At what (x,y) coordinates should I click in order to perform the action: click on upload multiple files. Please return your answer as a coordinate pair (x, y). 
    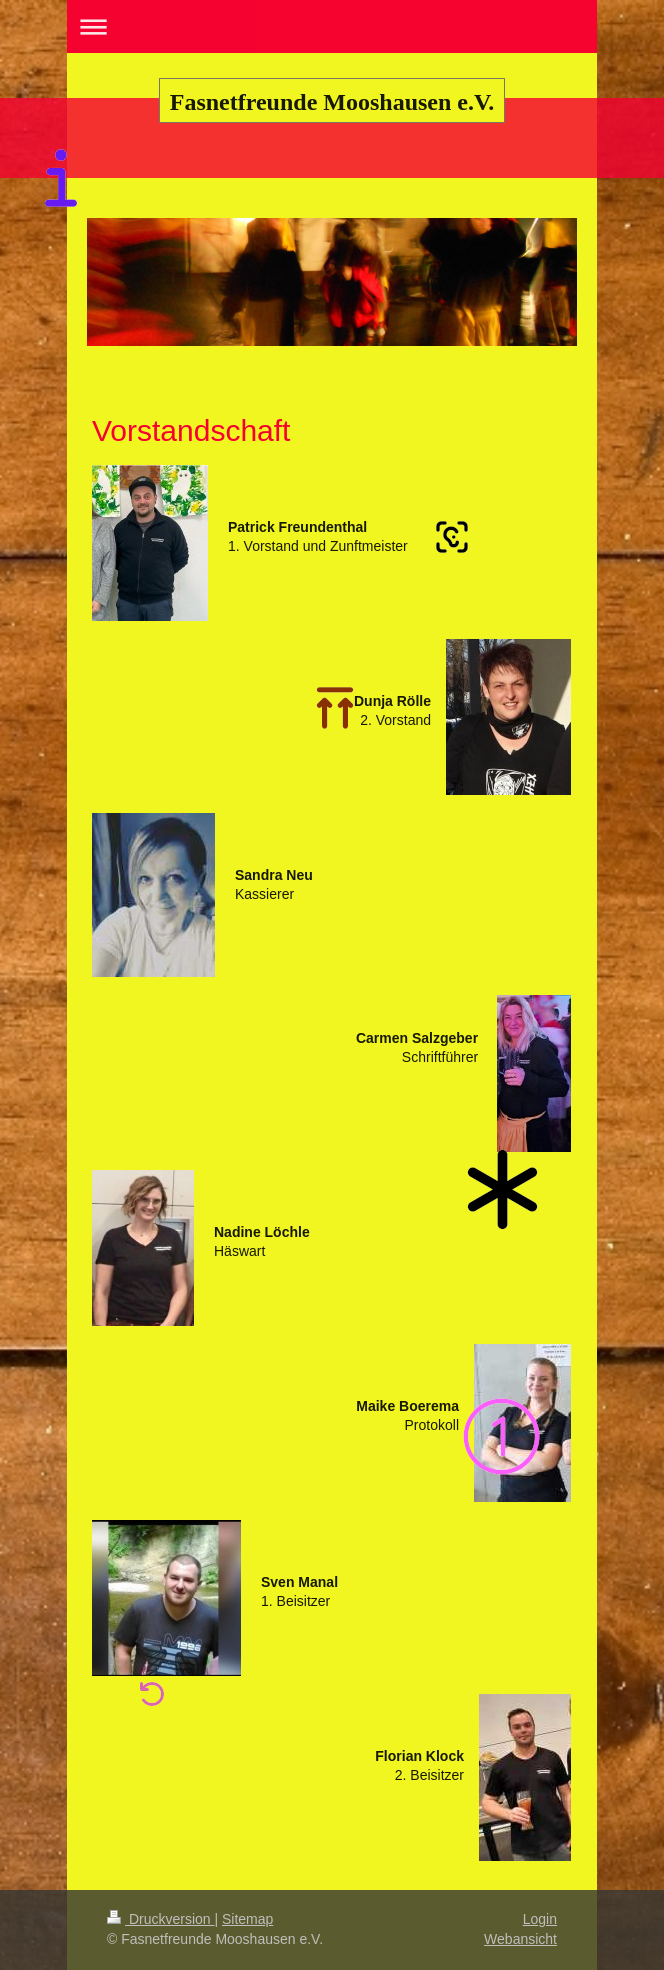
    Looking at the image, I should click on (335, 708).